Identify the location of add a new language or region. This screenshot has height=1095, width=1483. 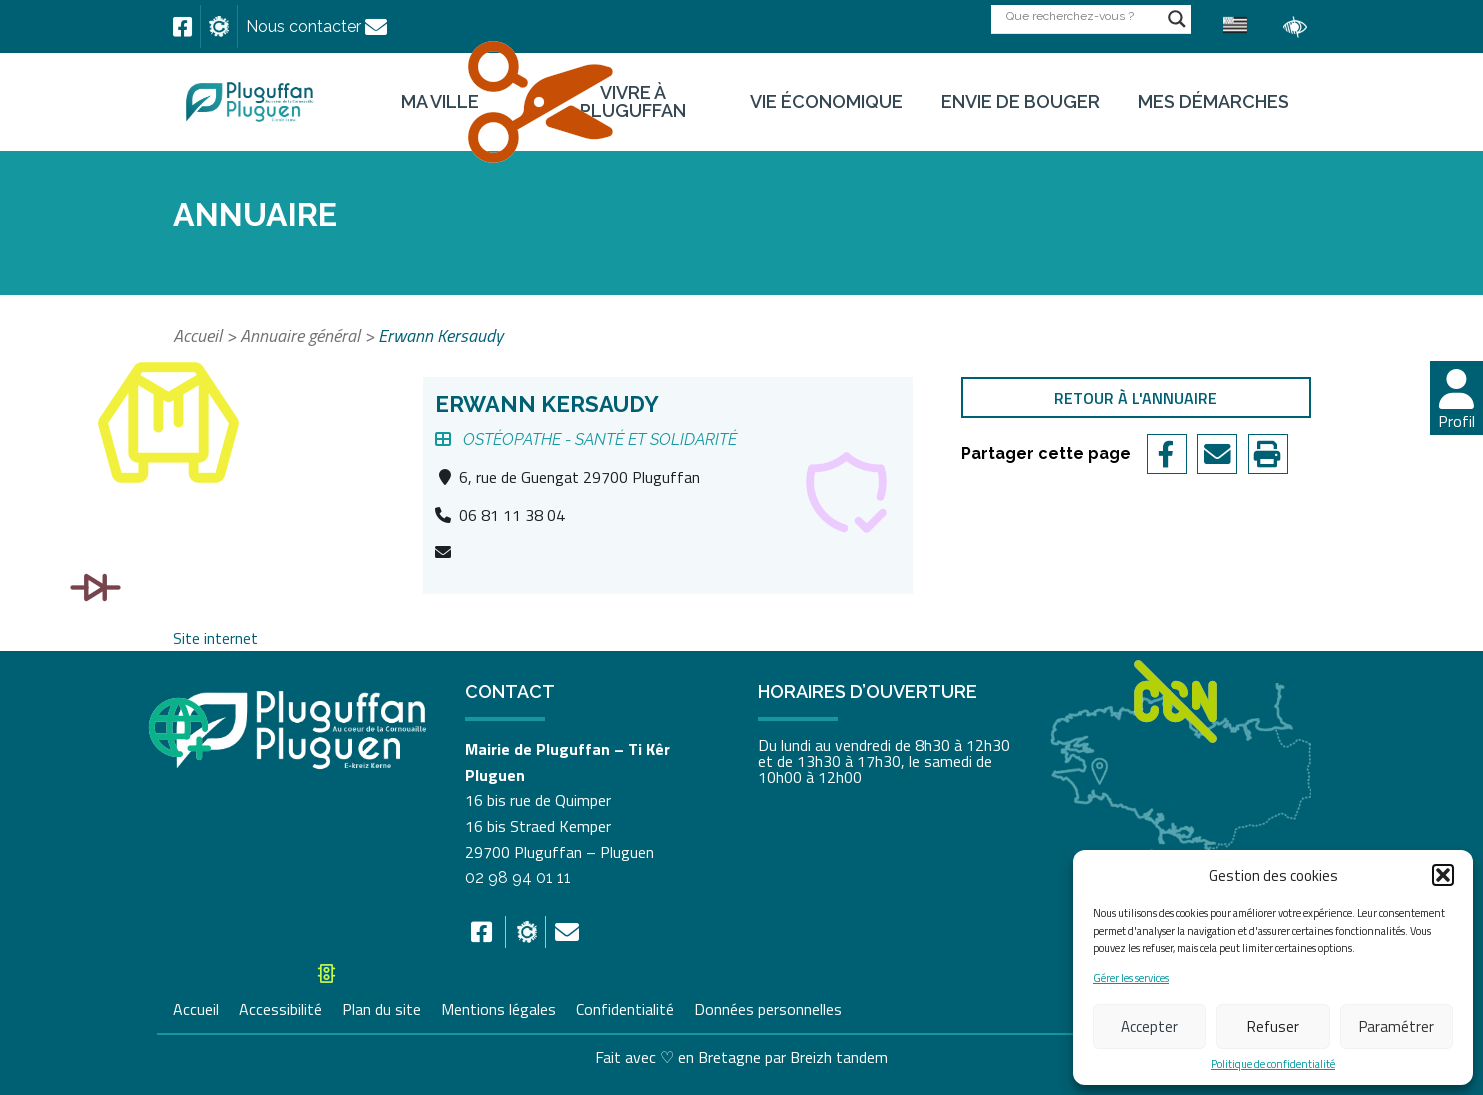
(178, 727).